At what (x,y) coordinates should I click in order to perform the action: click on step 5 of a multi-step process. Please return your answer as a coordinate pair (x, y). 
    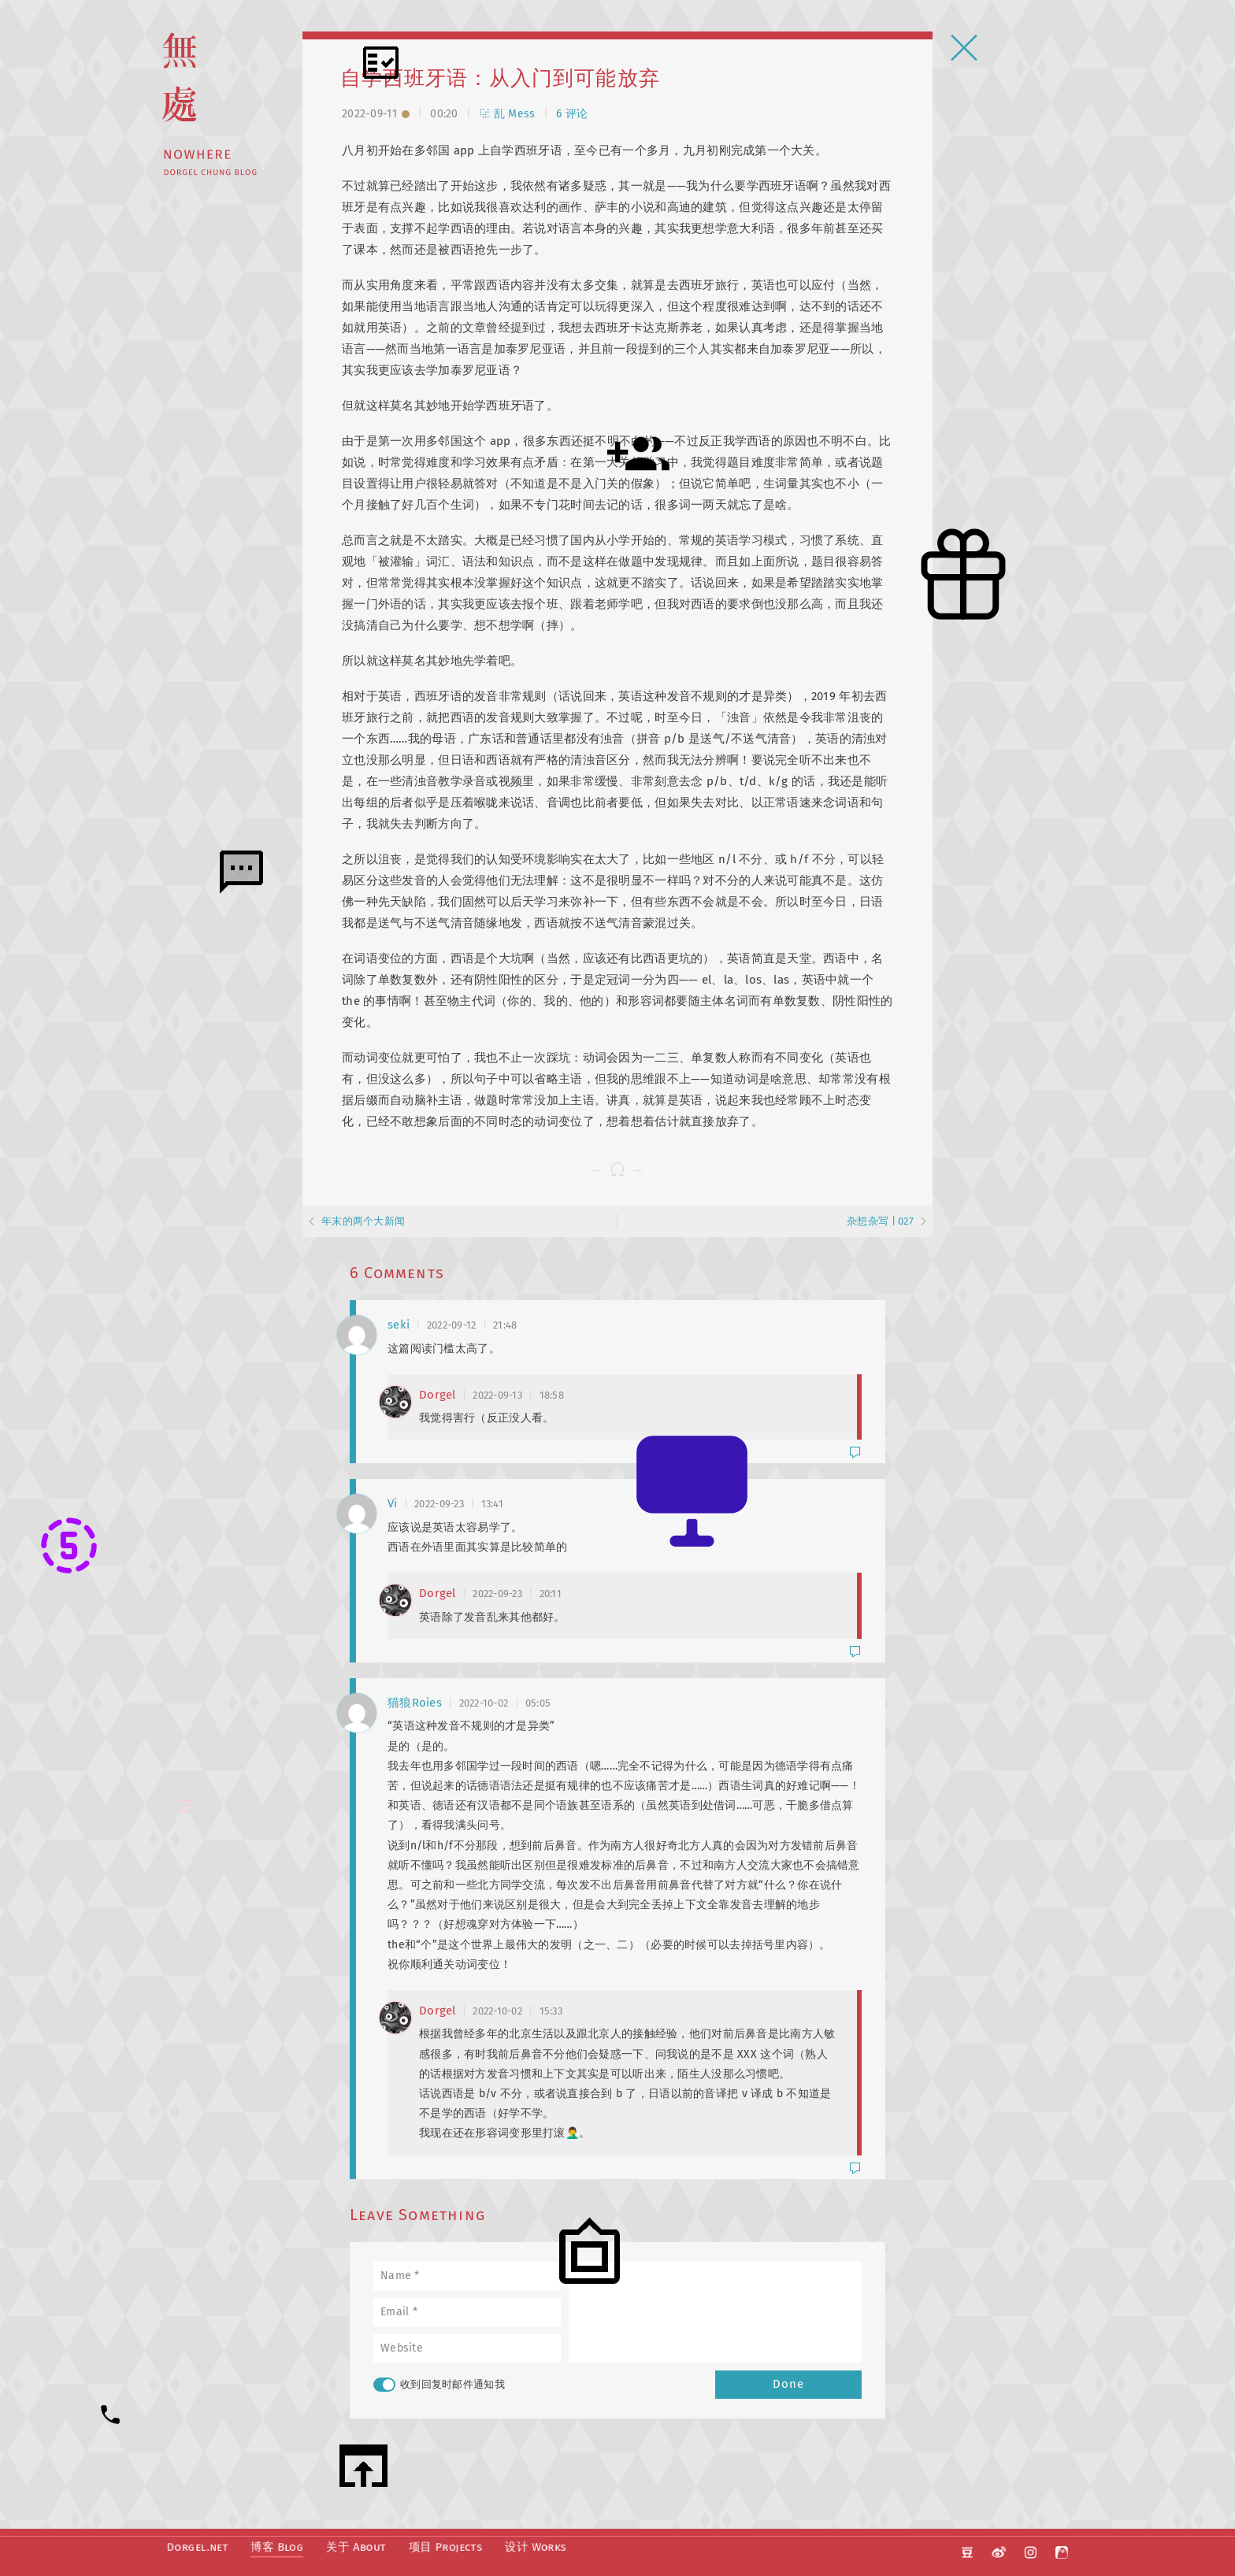
    Looking at the image, I should click on (69, 1545).